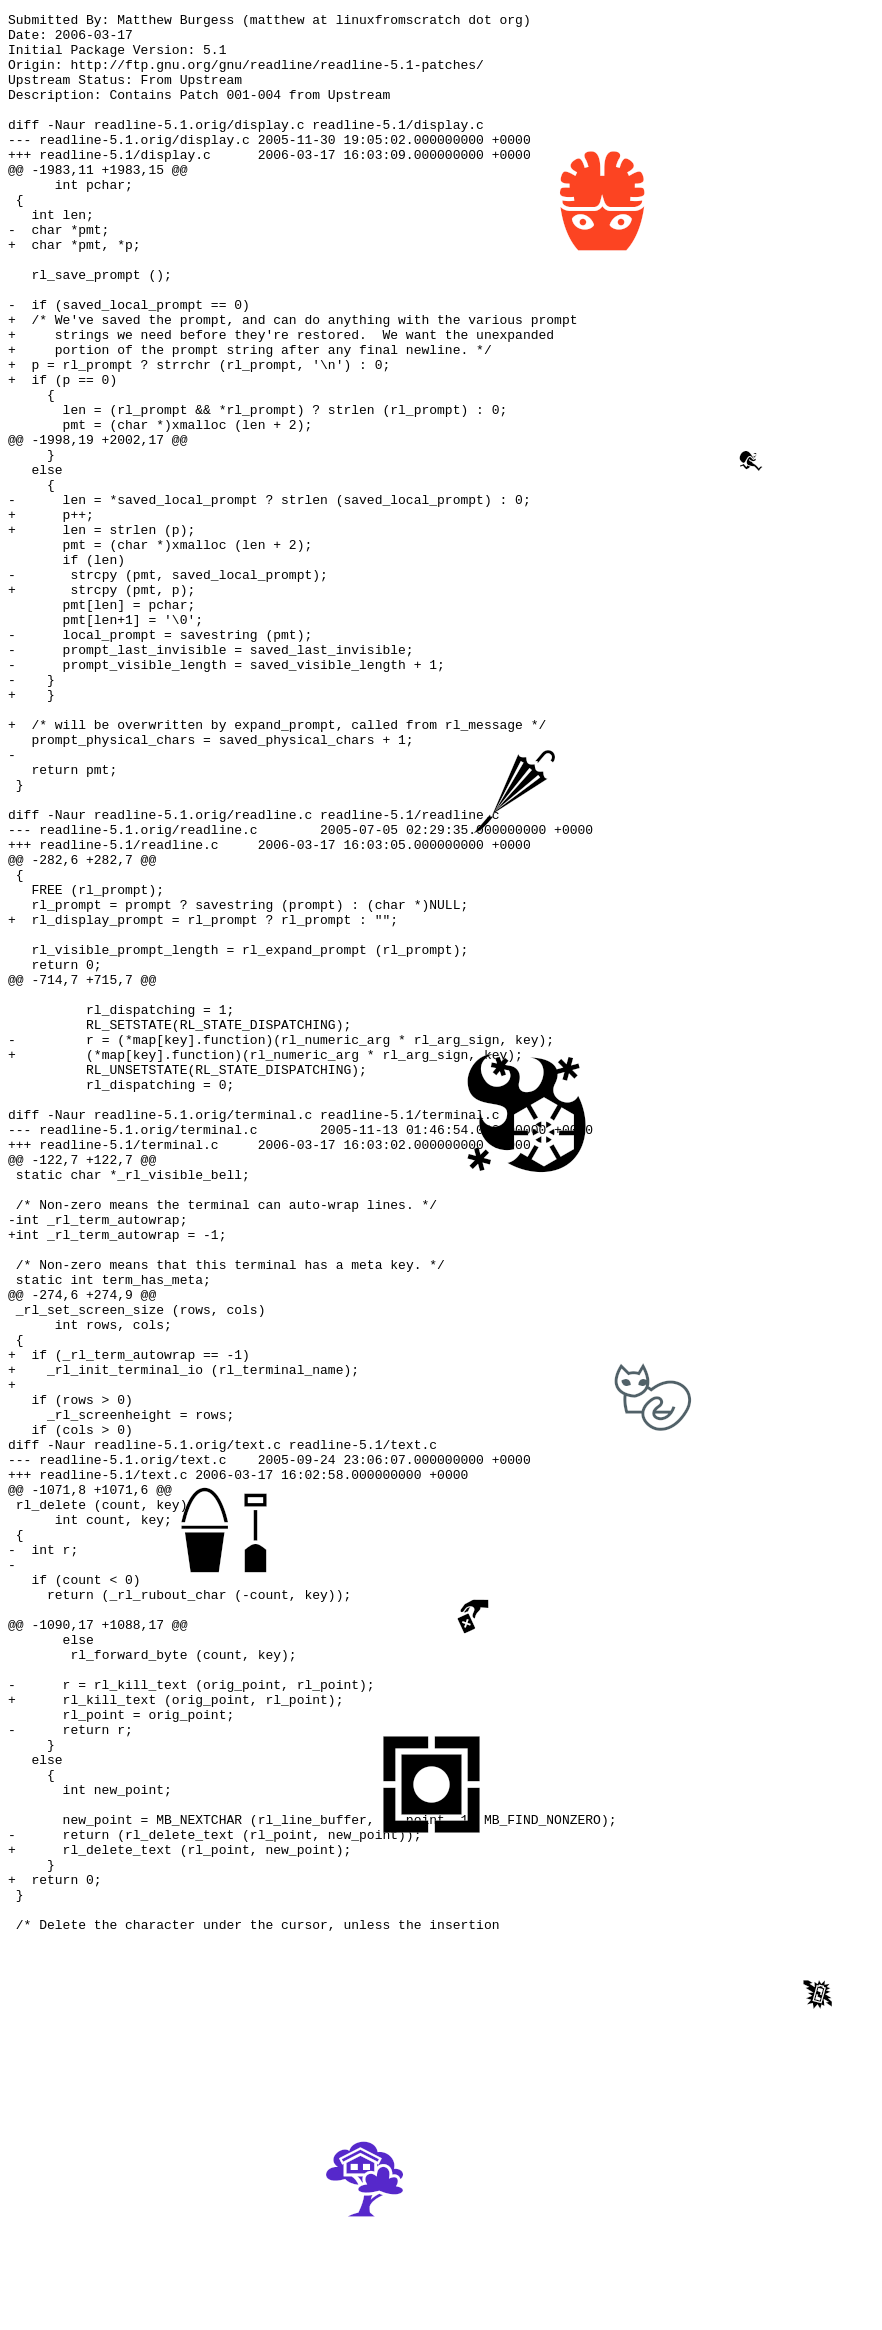 This screenshot has width=882, height=2330. I want to click on boost or recharge energy, so click(817, 1994).